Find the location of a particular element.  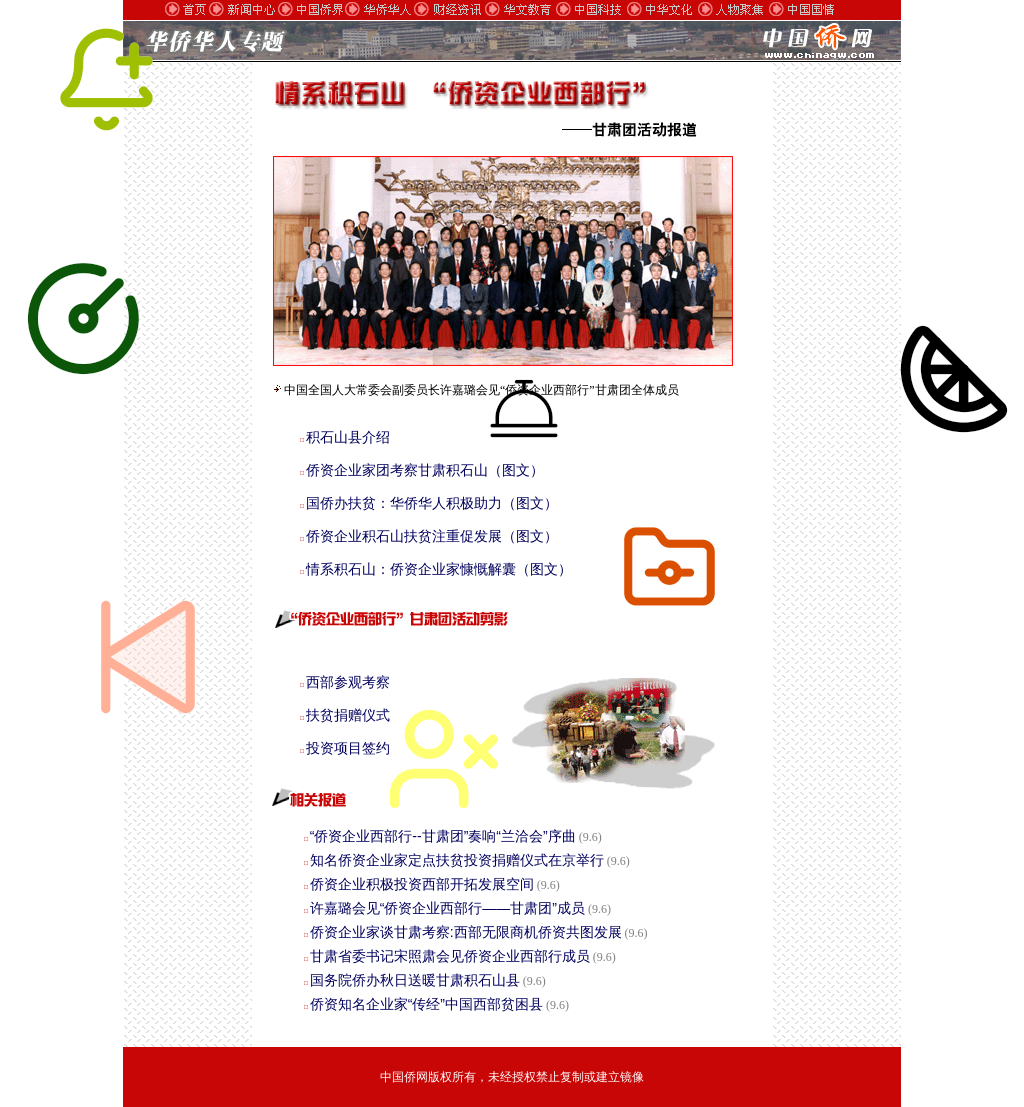

remove a user from your contacts is located at coordinates (444, 759).